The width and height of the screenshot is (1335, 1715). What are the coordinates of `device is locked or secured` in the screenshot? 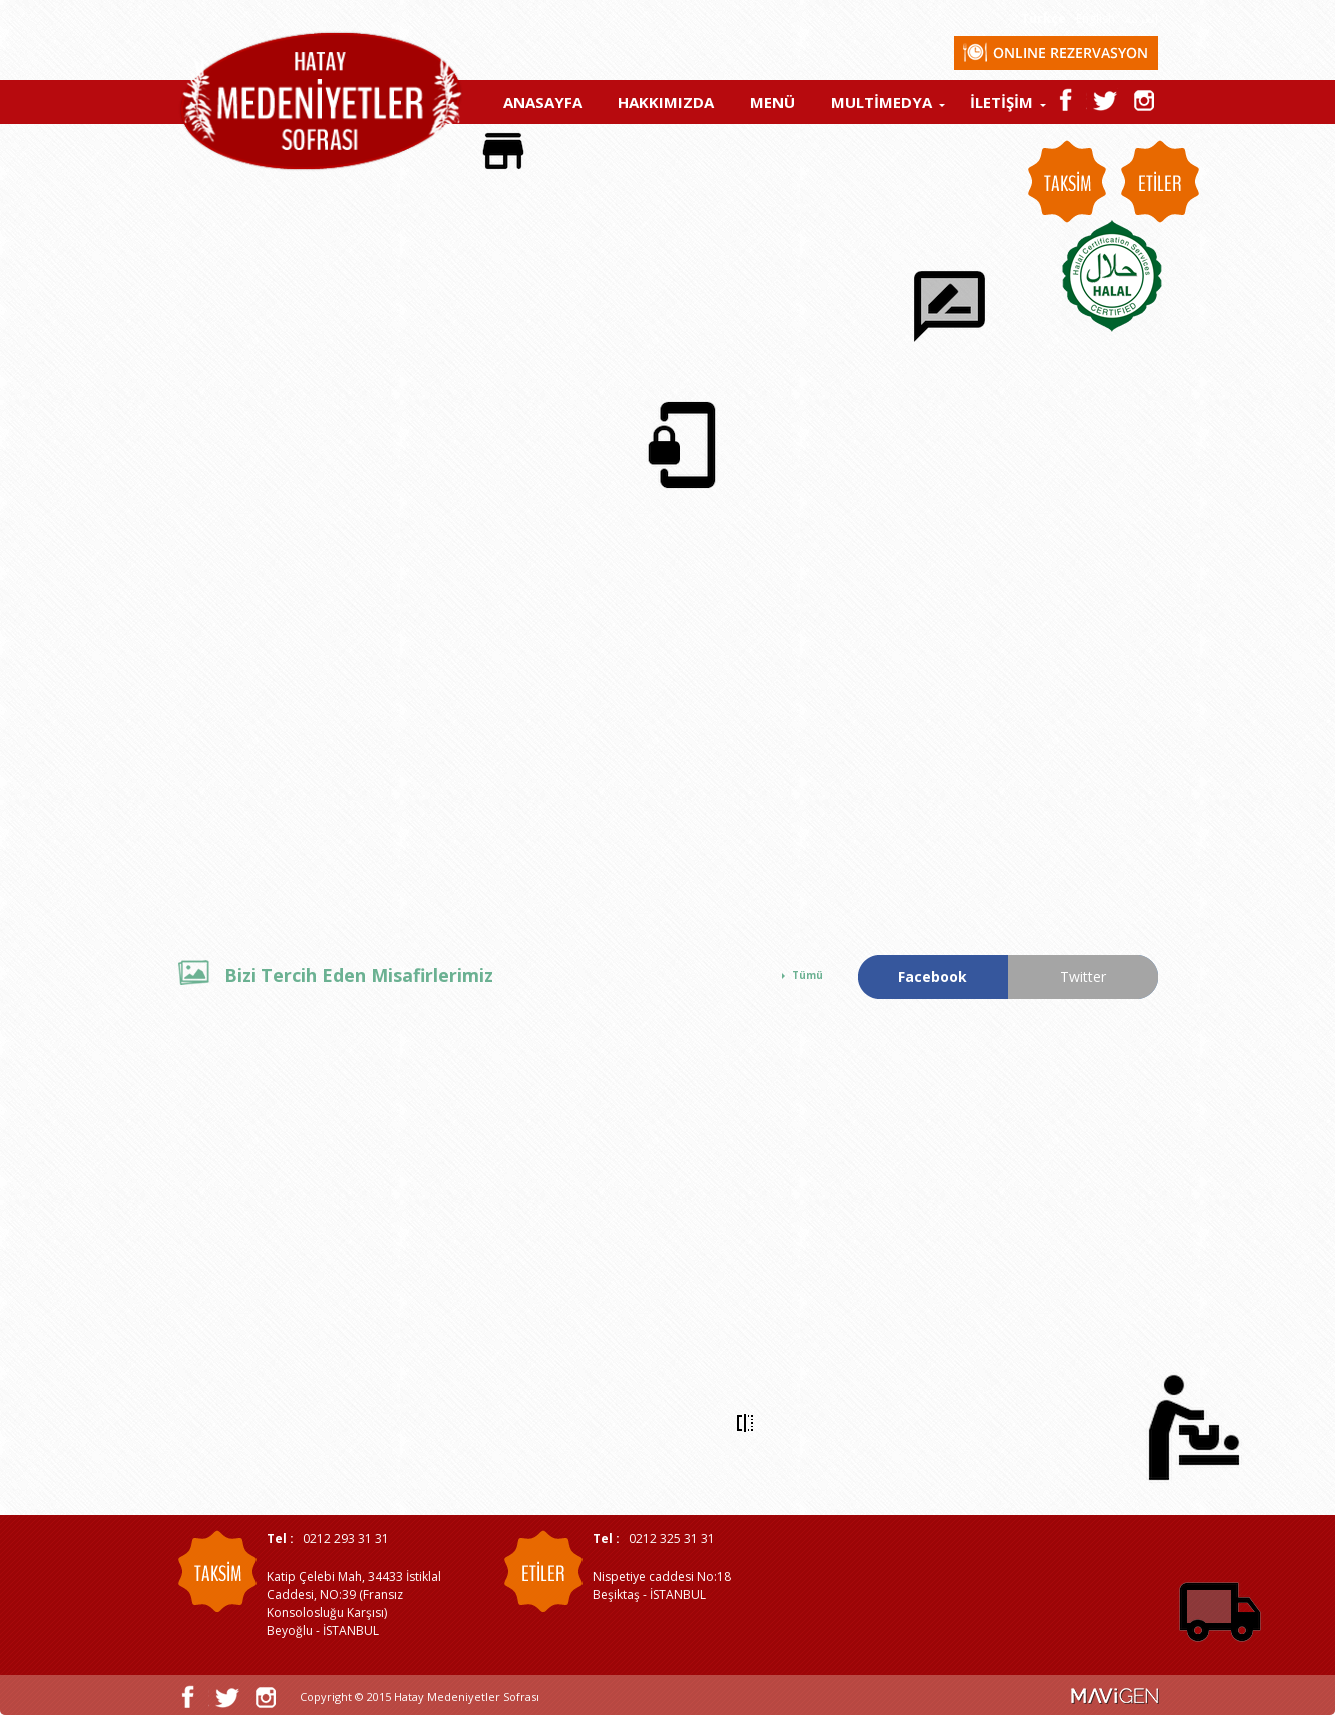 It's located at (680, 445).